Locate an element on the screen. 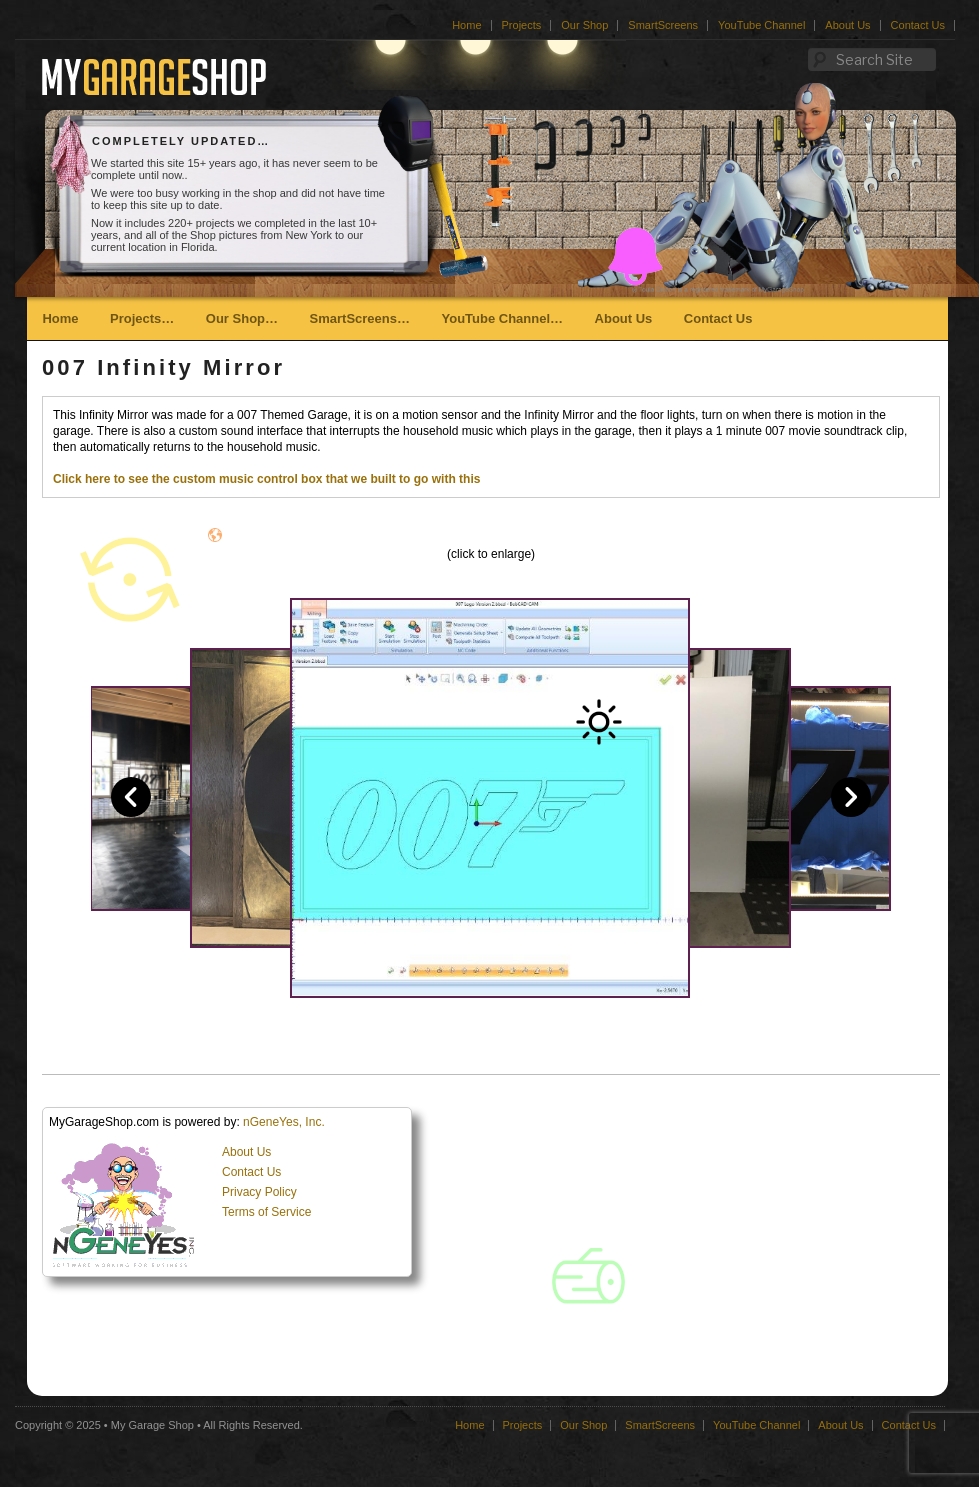 The image size is (979, 1487). switch to light mode is located at coordinates (599, 722).